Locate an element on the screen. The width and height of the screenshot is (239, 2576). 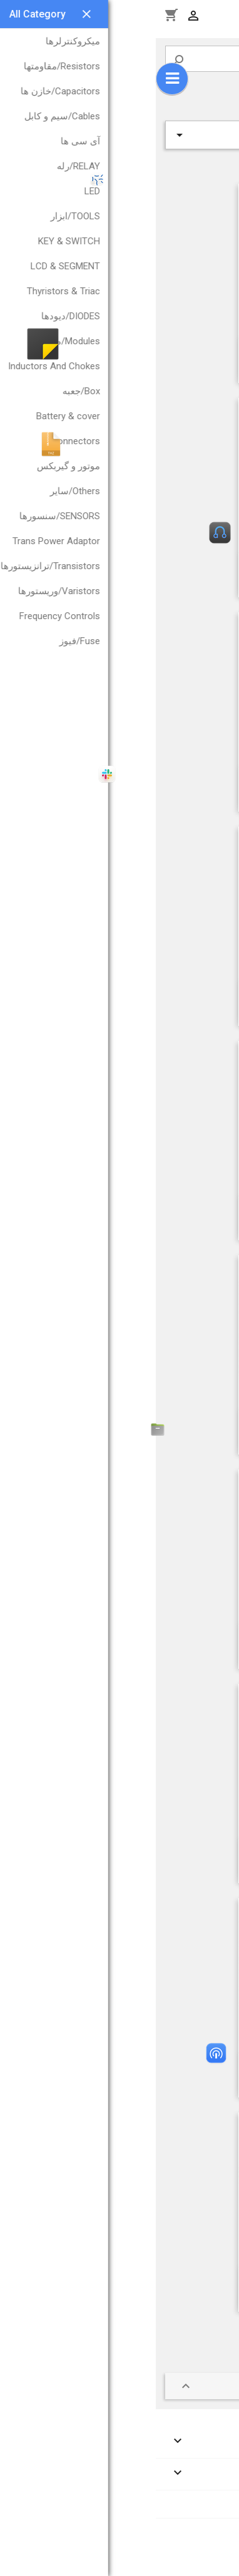
open Slack messaging app is located at coordinates (107, 774).